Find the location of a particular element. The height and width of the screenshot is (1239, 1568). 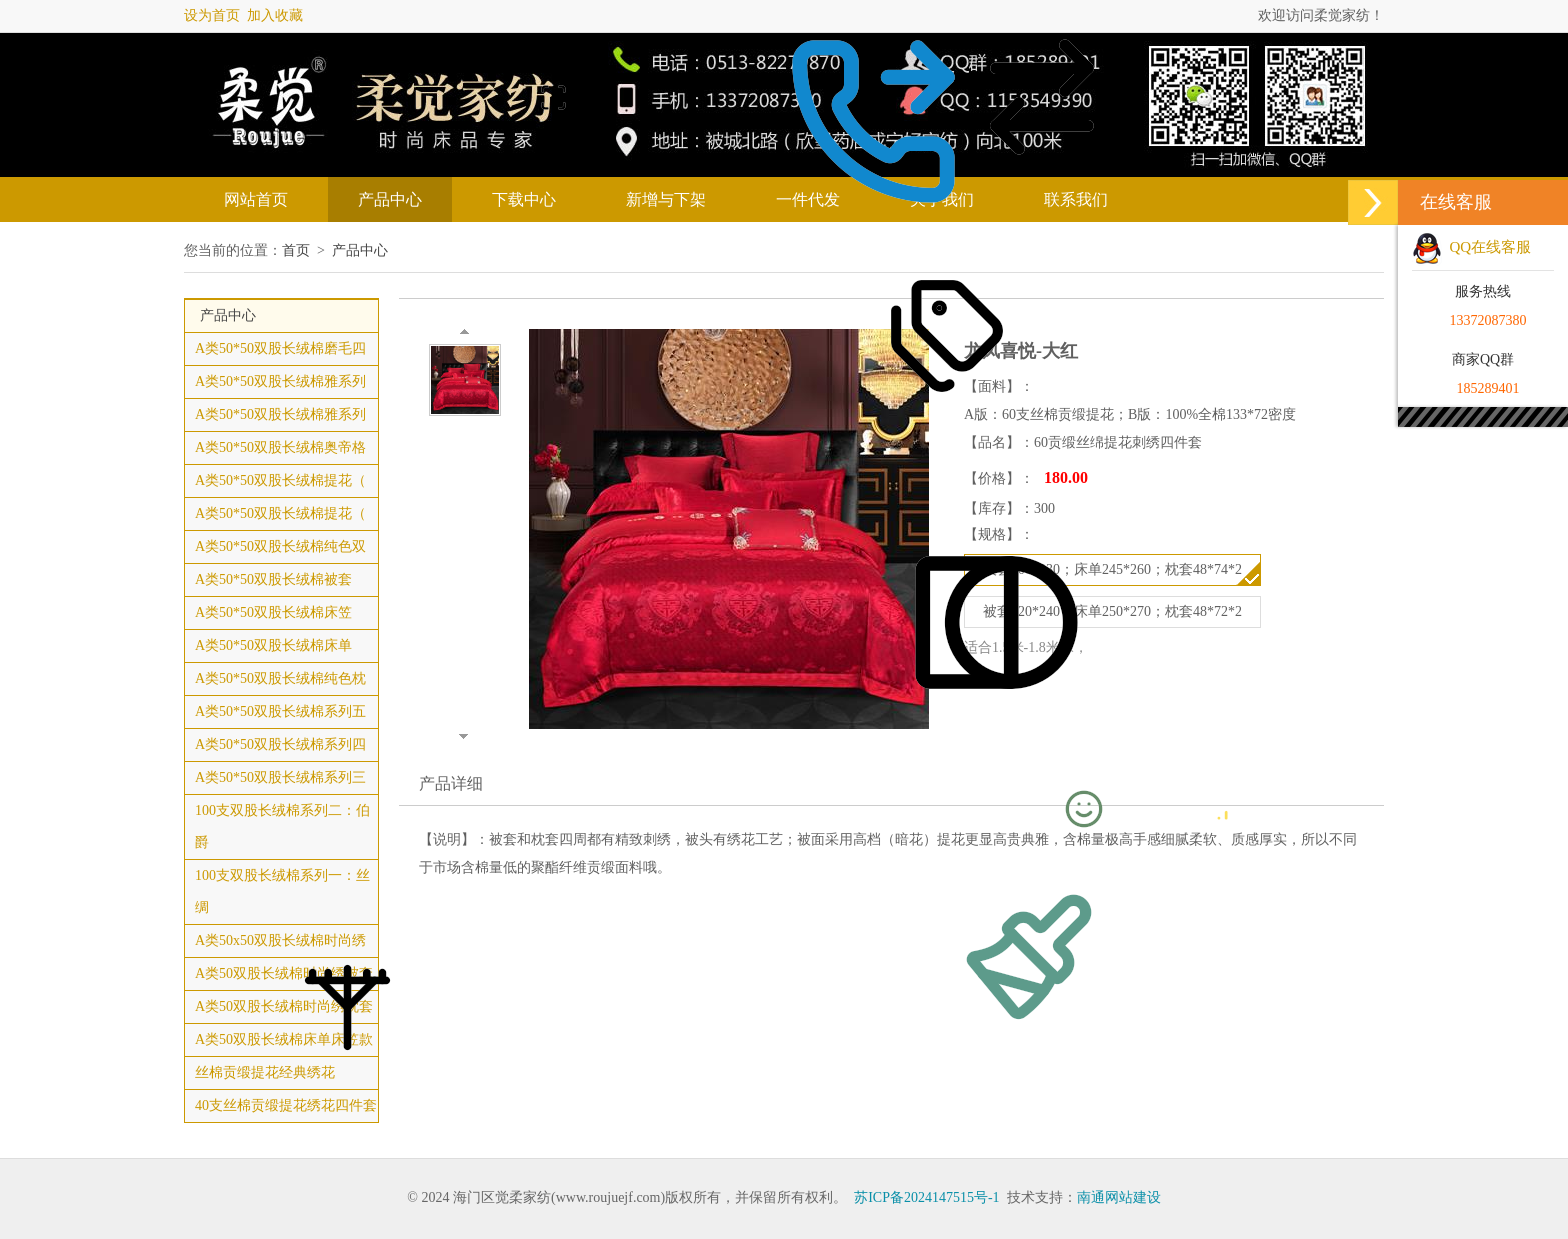

indicates electrical or power utilities is located at coordinates (347, 1007).